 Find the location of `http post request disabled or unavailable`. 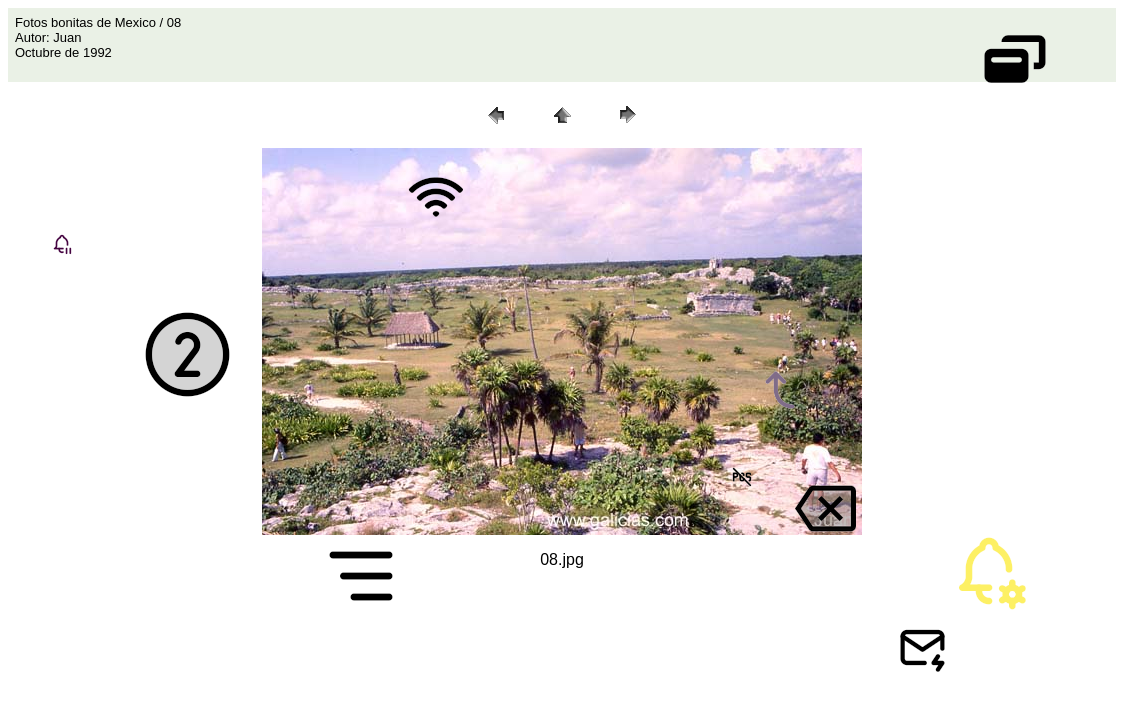

http post request disabled or unavailable is located at coordinates (742, 477).